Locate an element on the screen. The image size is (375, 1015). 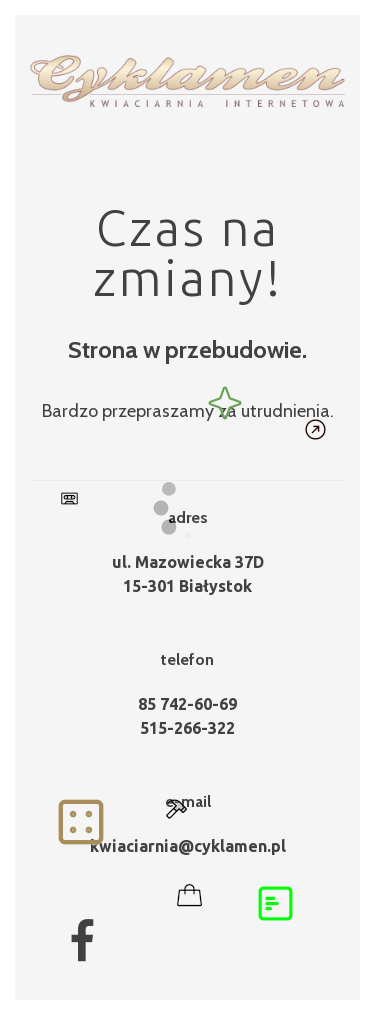
access audio recordings or voice memos is located at coordinates (69, 498).